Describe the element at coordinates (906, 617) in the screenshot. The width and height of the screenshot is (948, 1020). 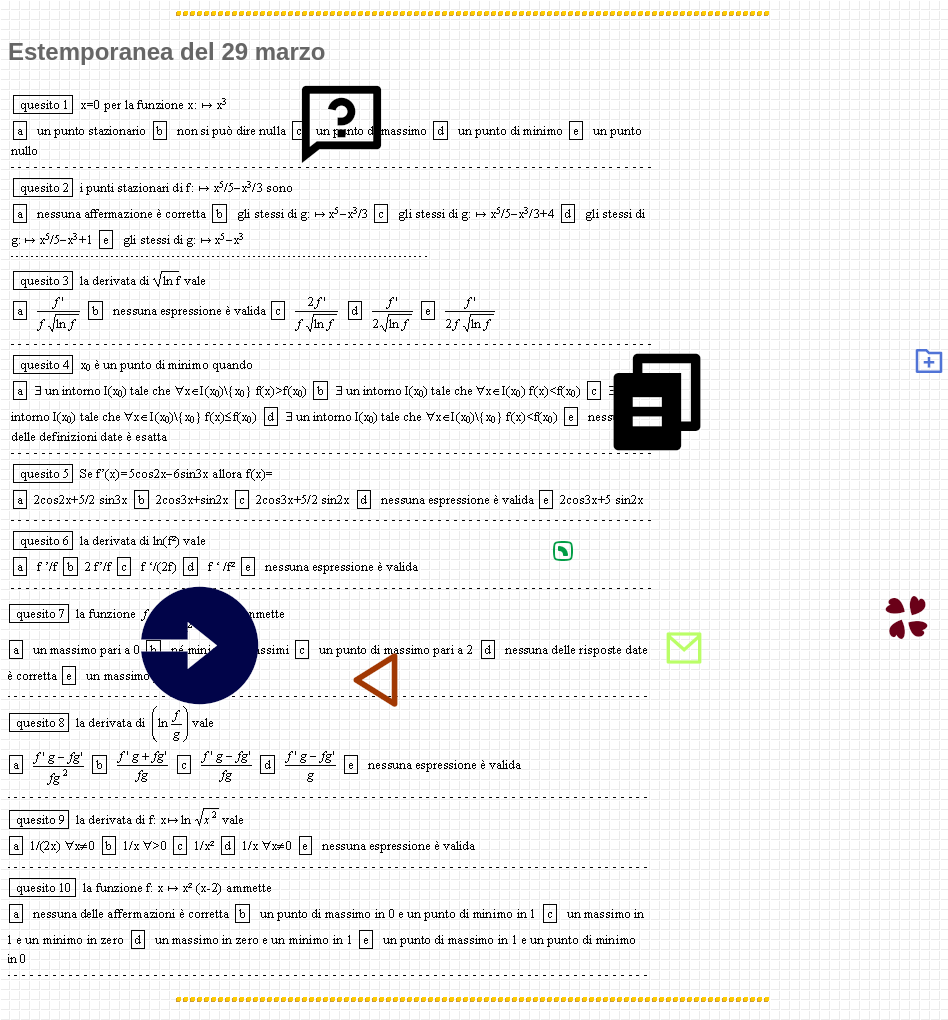
I see `4chan logo` at that location.